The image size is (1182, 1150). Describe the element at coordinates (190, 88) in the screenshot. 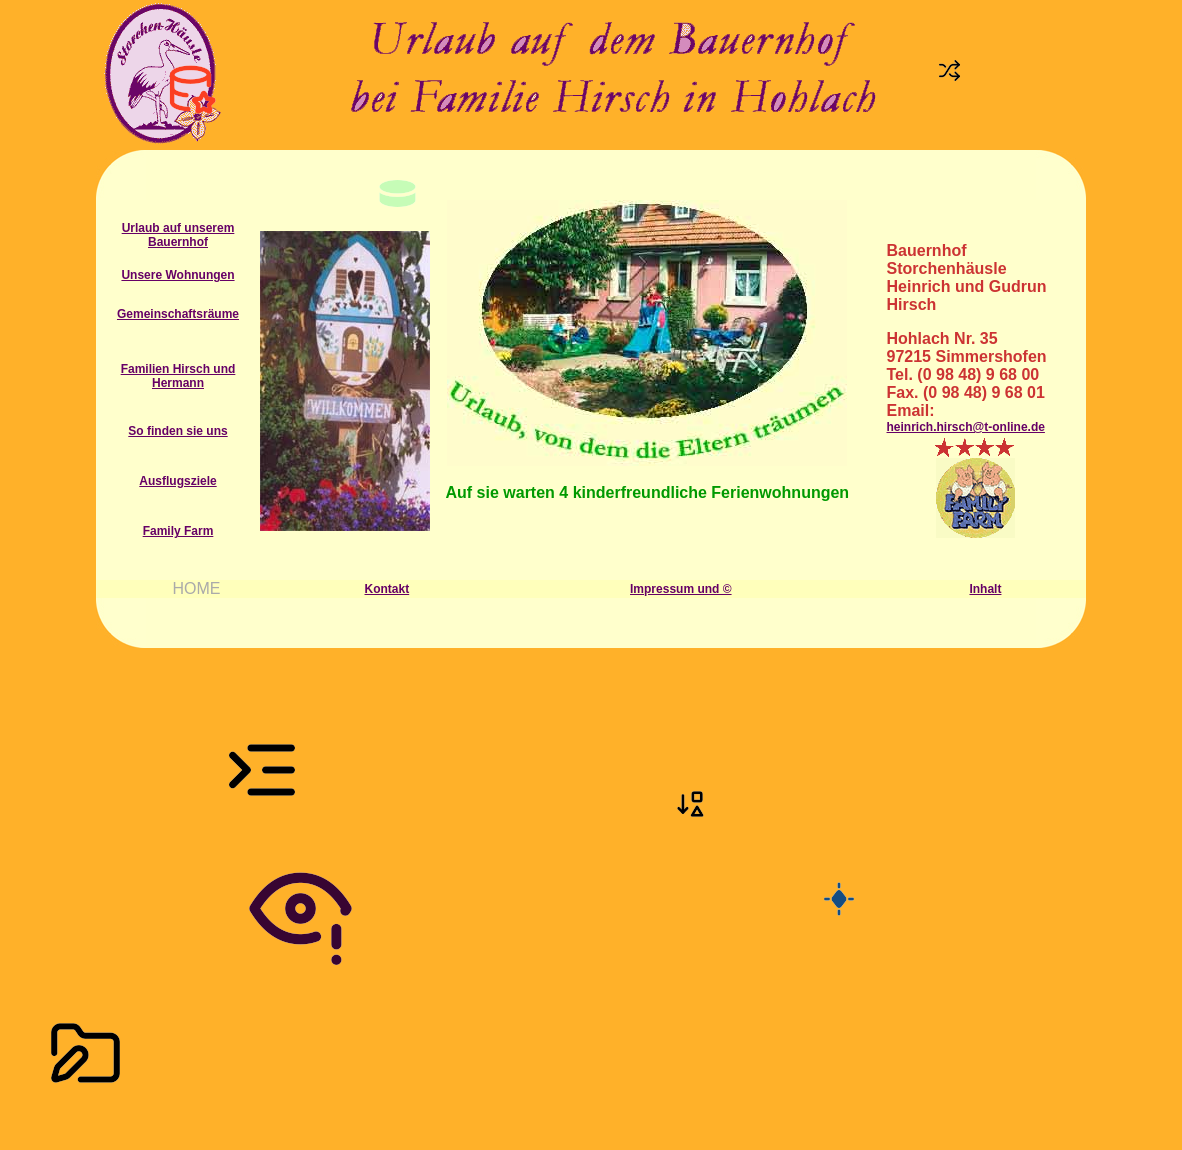

I see `mark a database as a favorite` at that location.